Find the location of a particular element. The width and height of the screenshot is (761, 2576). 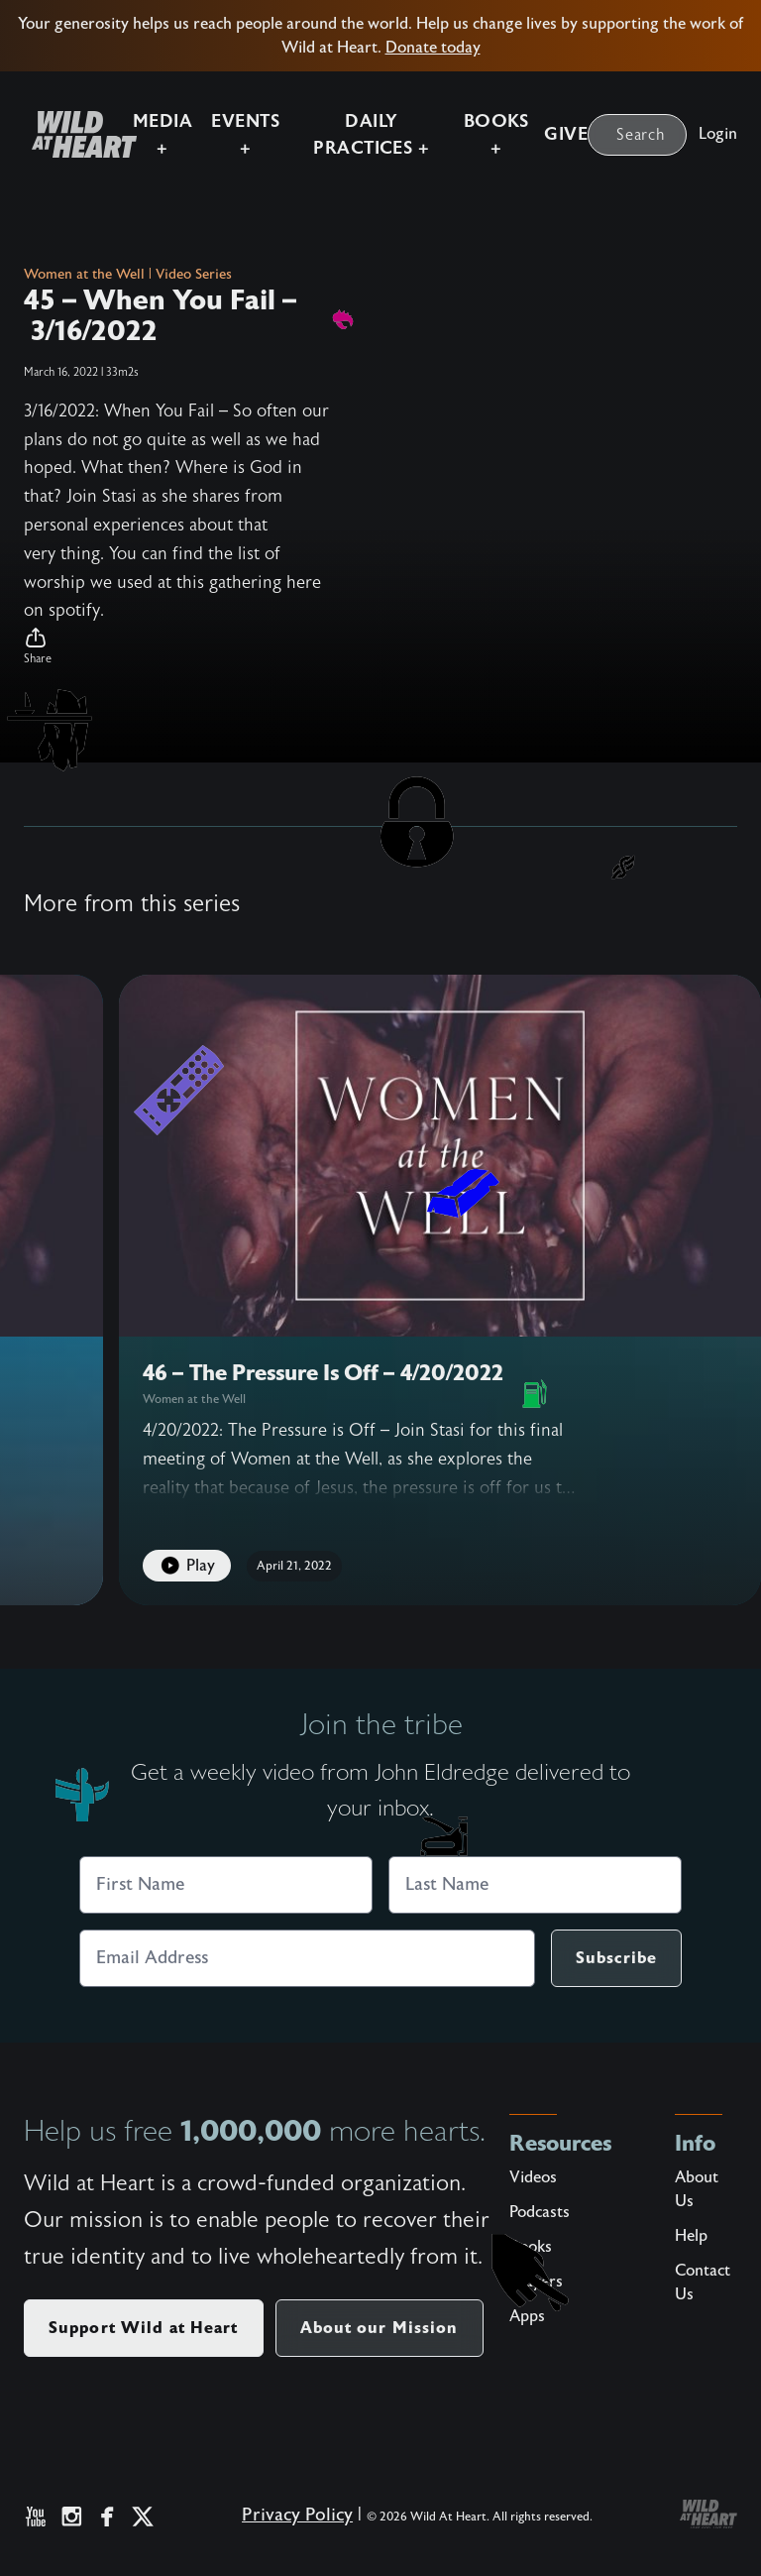

select clay brick as a building material is located at coordinates (463, 1193).